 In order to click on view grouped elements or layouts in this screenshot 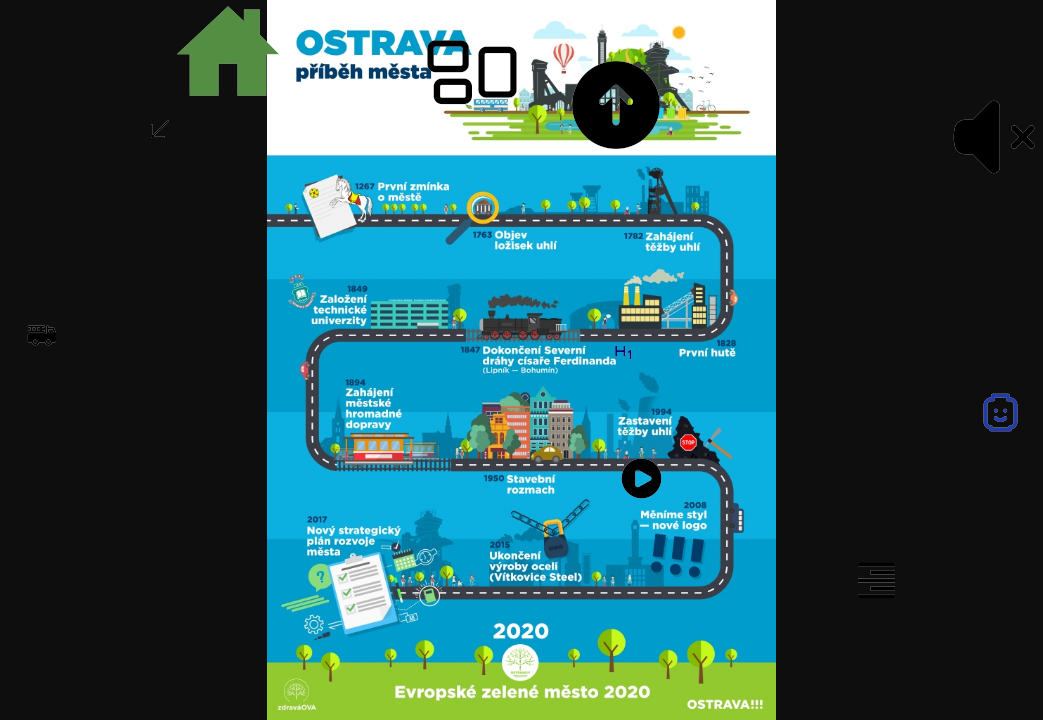, I will do `click(472, 69)`.